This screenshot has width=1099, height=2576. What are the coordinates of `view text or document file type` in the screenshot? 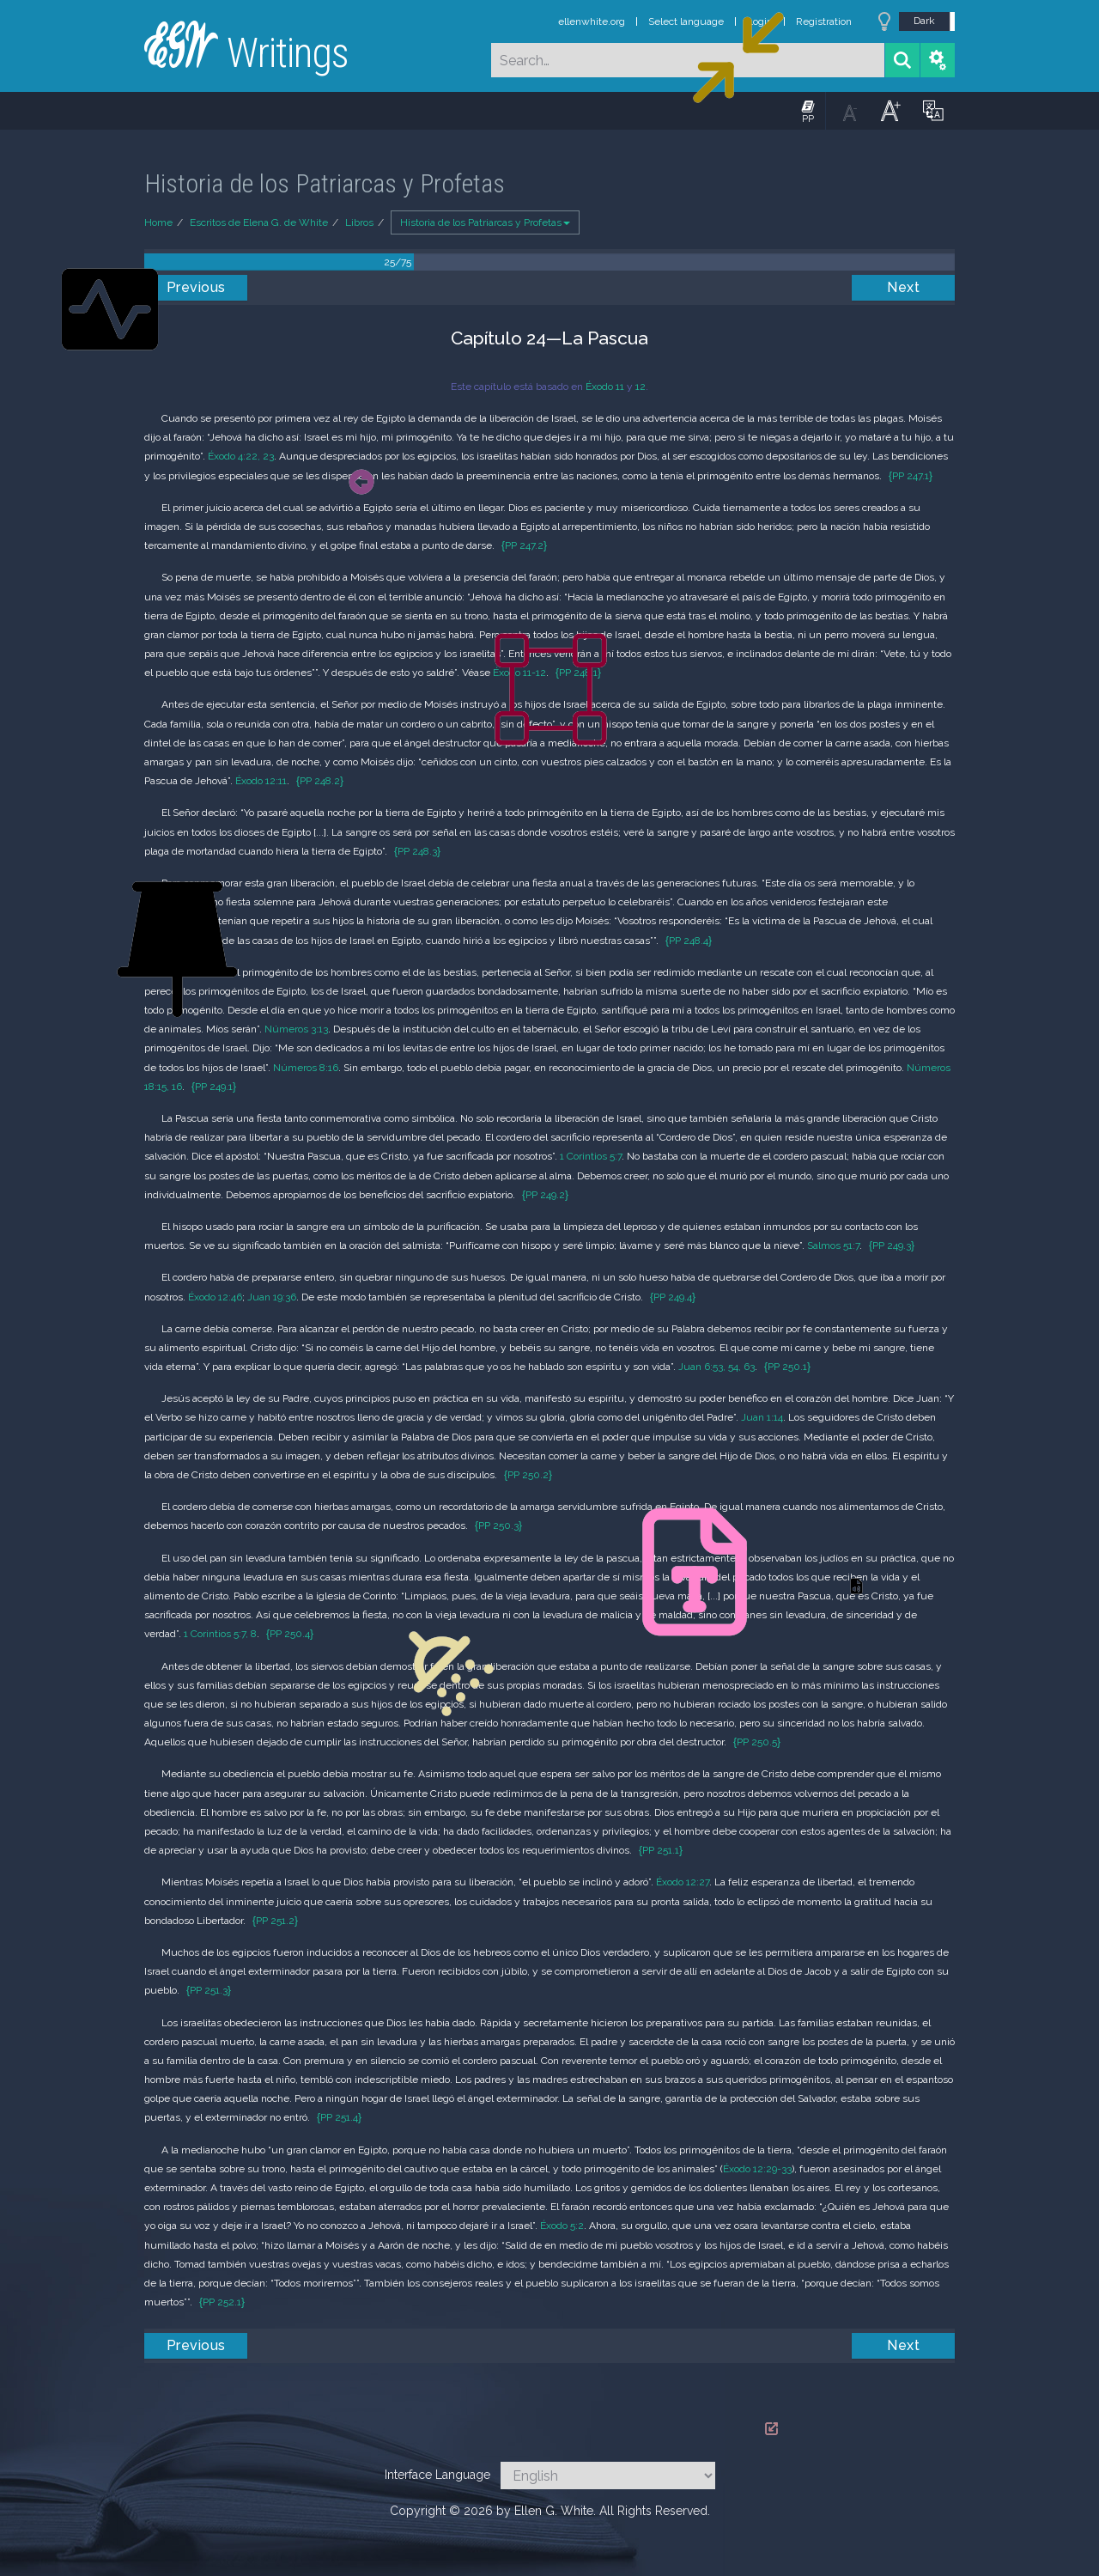 It's located at (695, 1572).